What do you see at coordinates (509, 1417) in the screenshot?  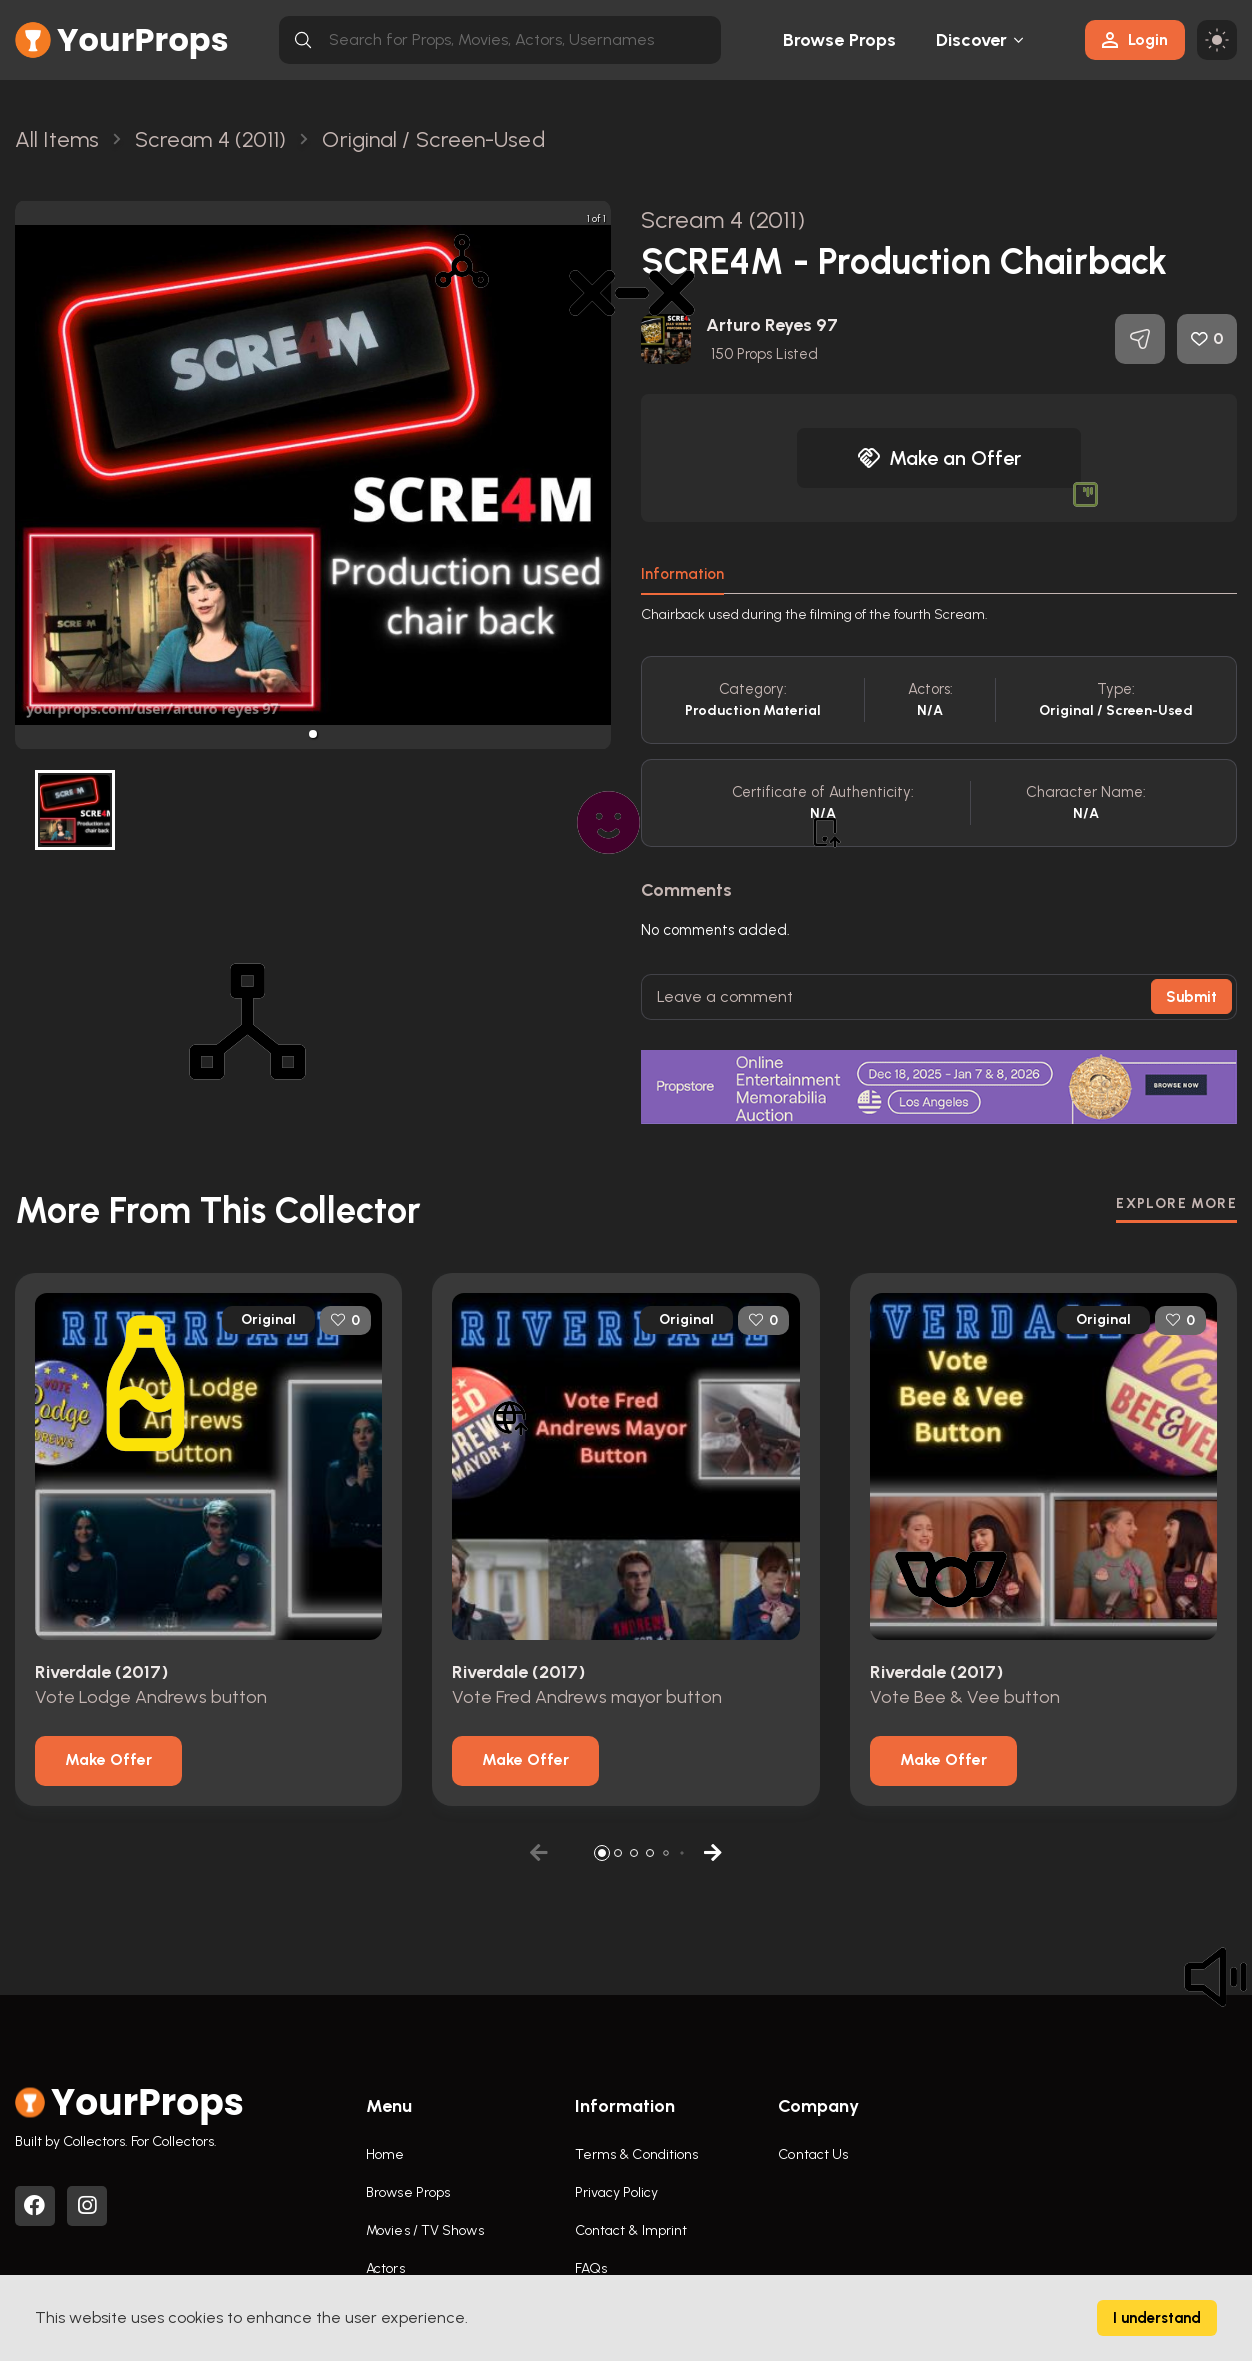 I see `upload to the web or cloud` at bounding box center [509, 1417].